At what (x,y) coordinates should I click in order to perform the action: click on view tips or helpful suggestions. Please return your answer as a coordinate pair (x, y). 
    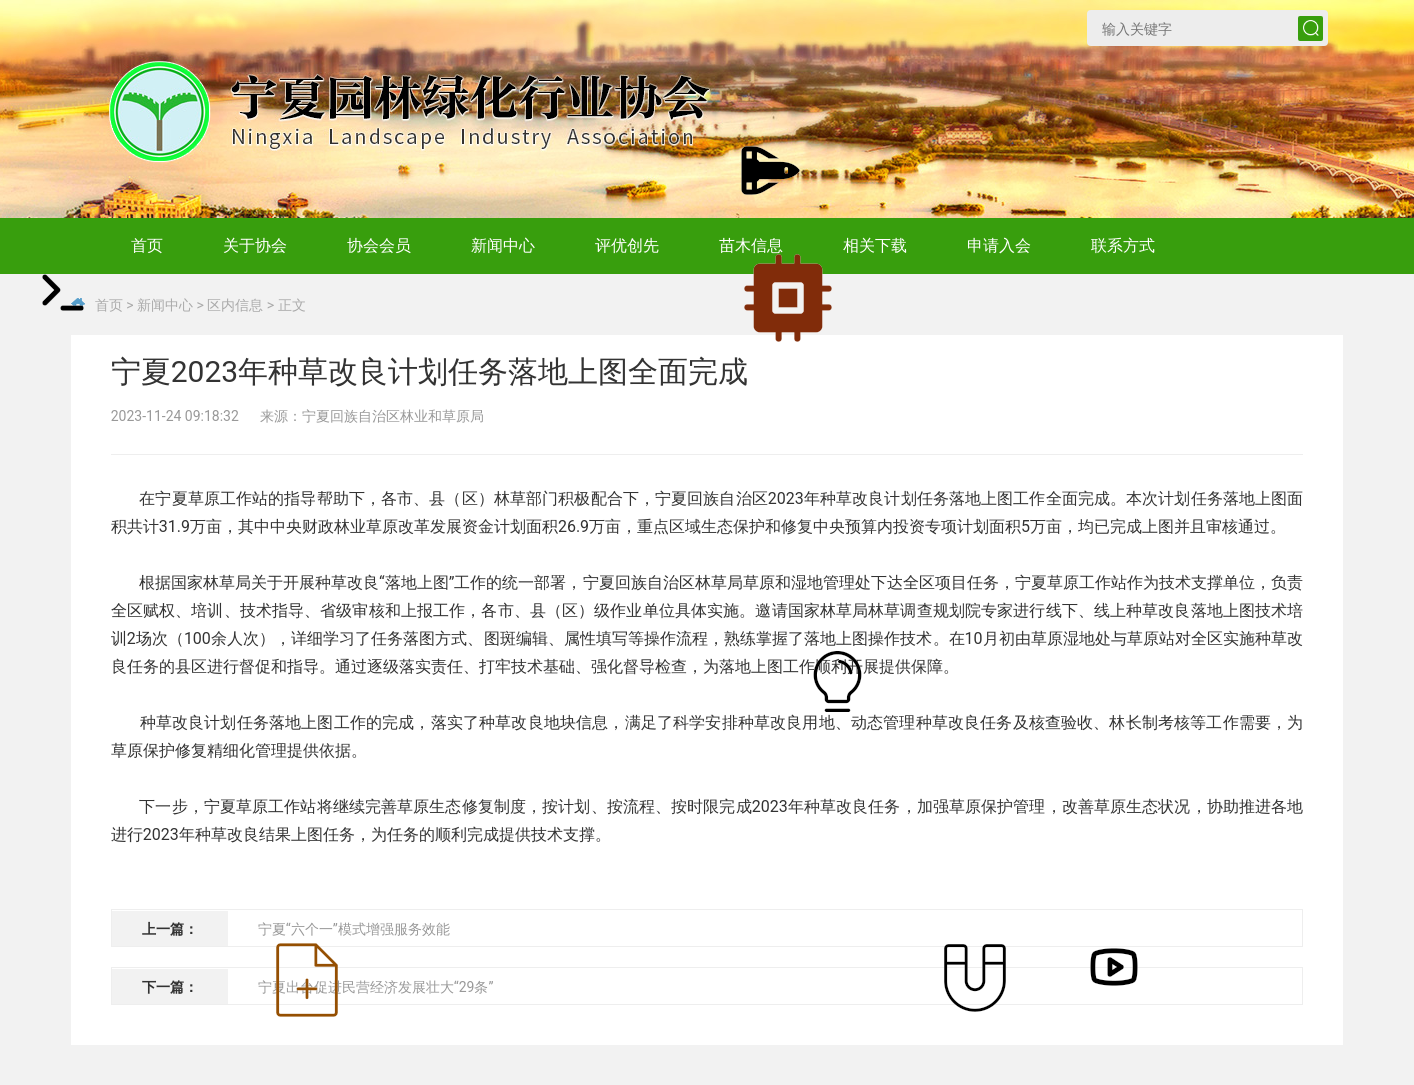
    Looking at the image, I should click on (837, 681).